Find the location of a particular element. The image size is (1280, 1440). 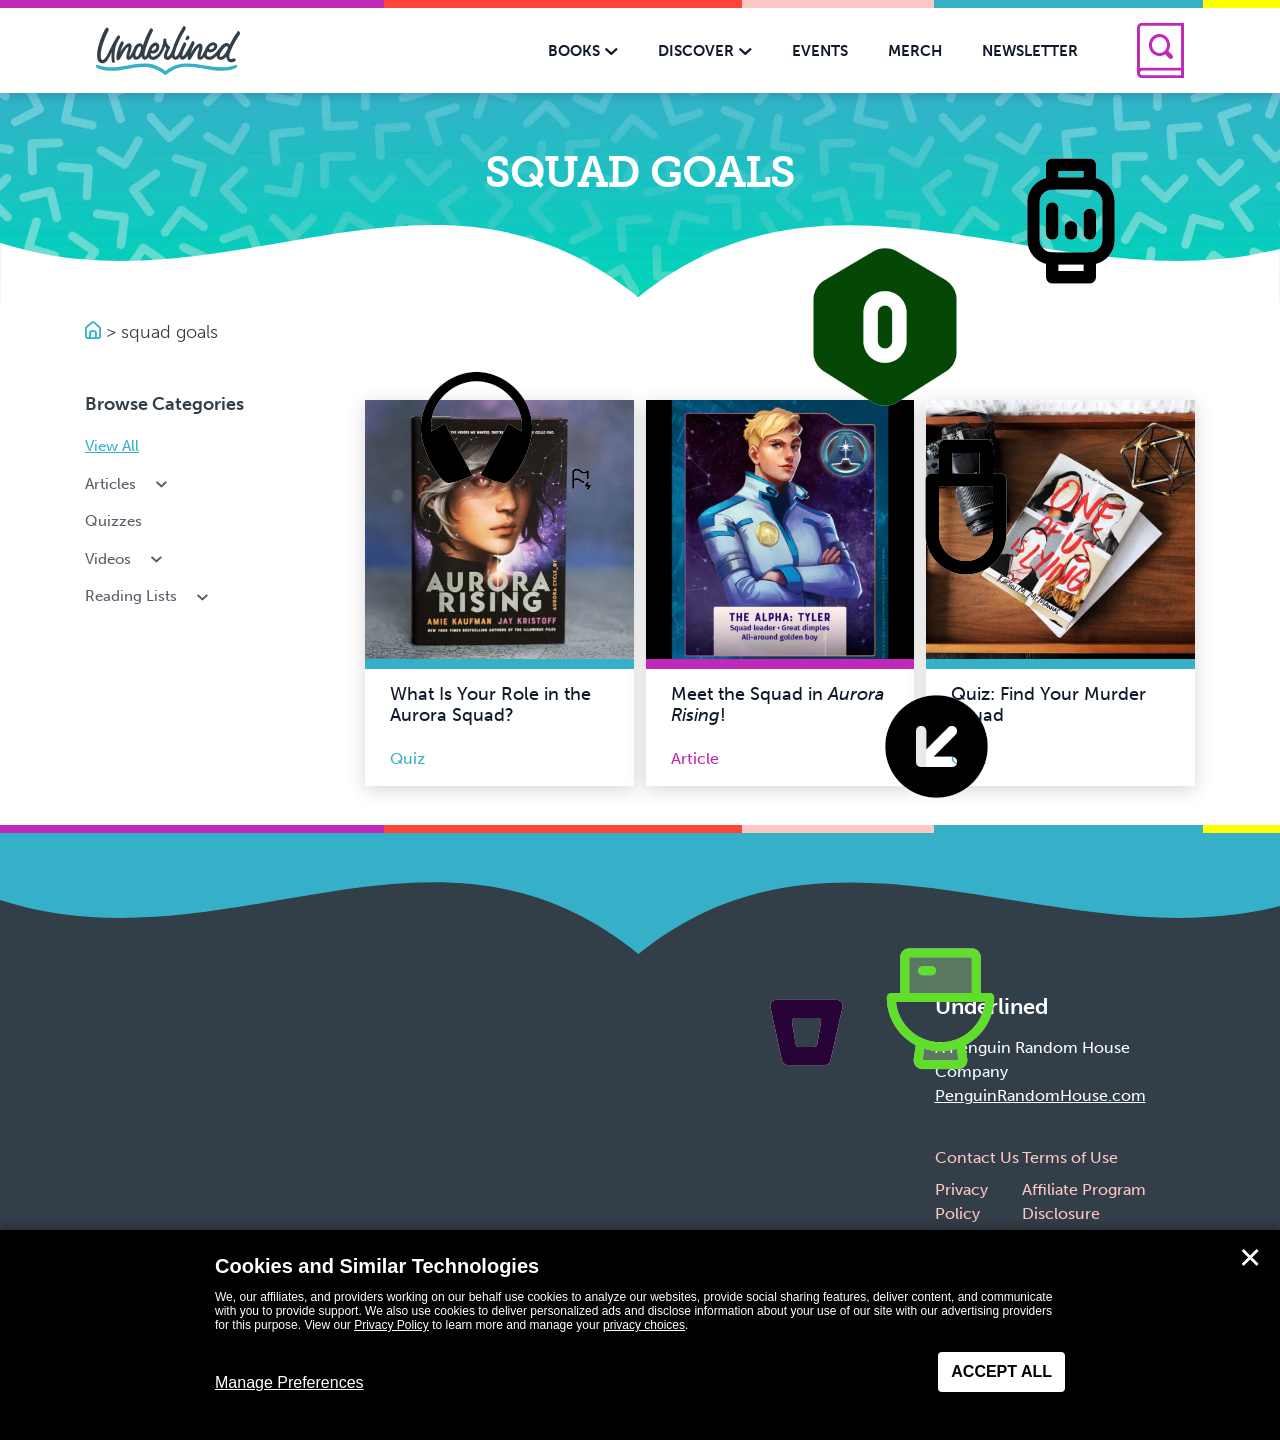

view fitness or health statistics on smartwatch is located at coordinates (1071, 221).